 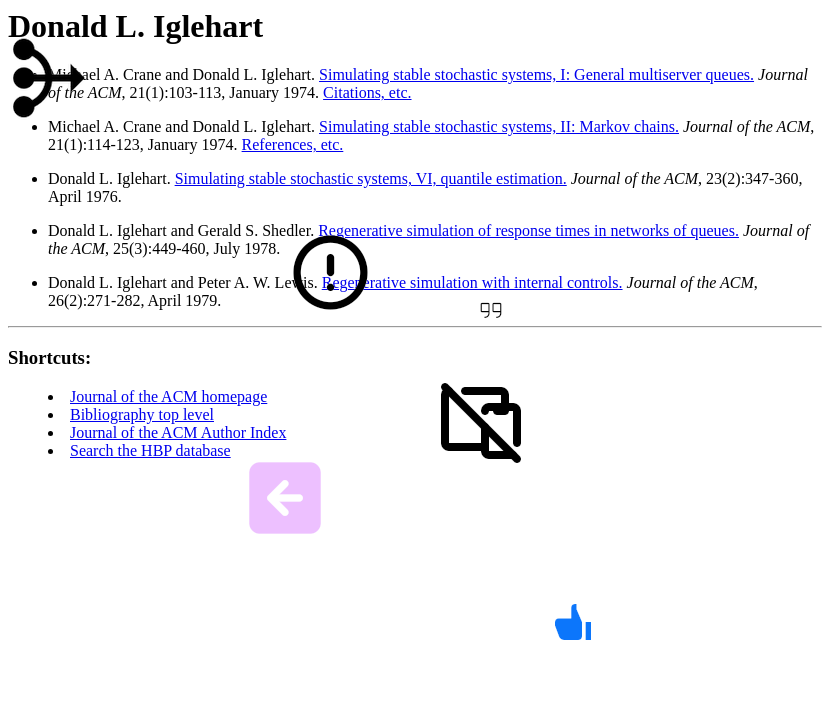 What do you see at coordinates (285, 498) in the screenshot?
I see `go back to the previous screen` at bounding box center [285, 498].